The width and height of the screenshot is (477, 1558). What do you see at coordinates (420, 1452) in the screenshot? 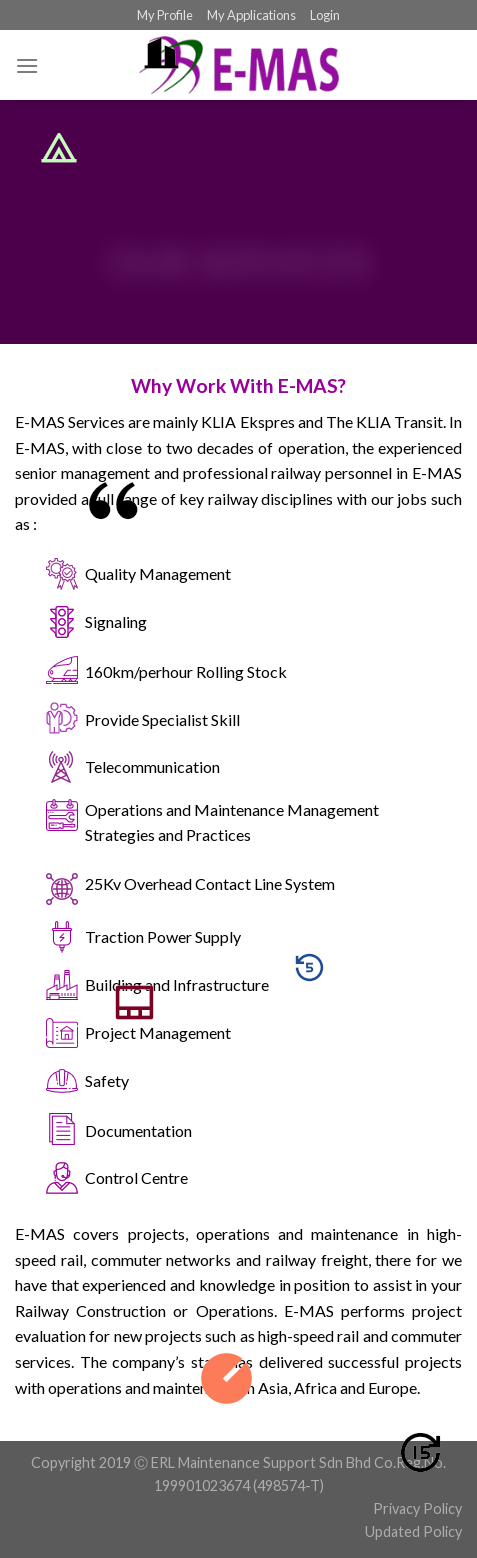
I see `skip forward 15 seconds` at bounding box center [420, 1452].